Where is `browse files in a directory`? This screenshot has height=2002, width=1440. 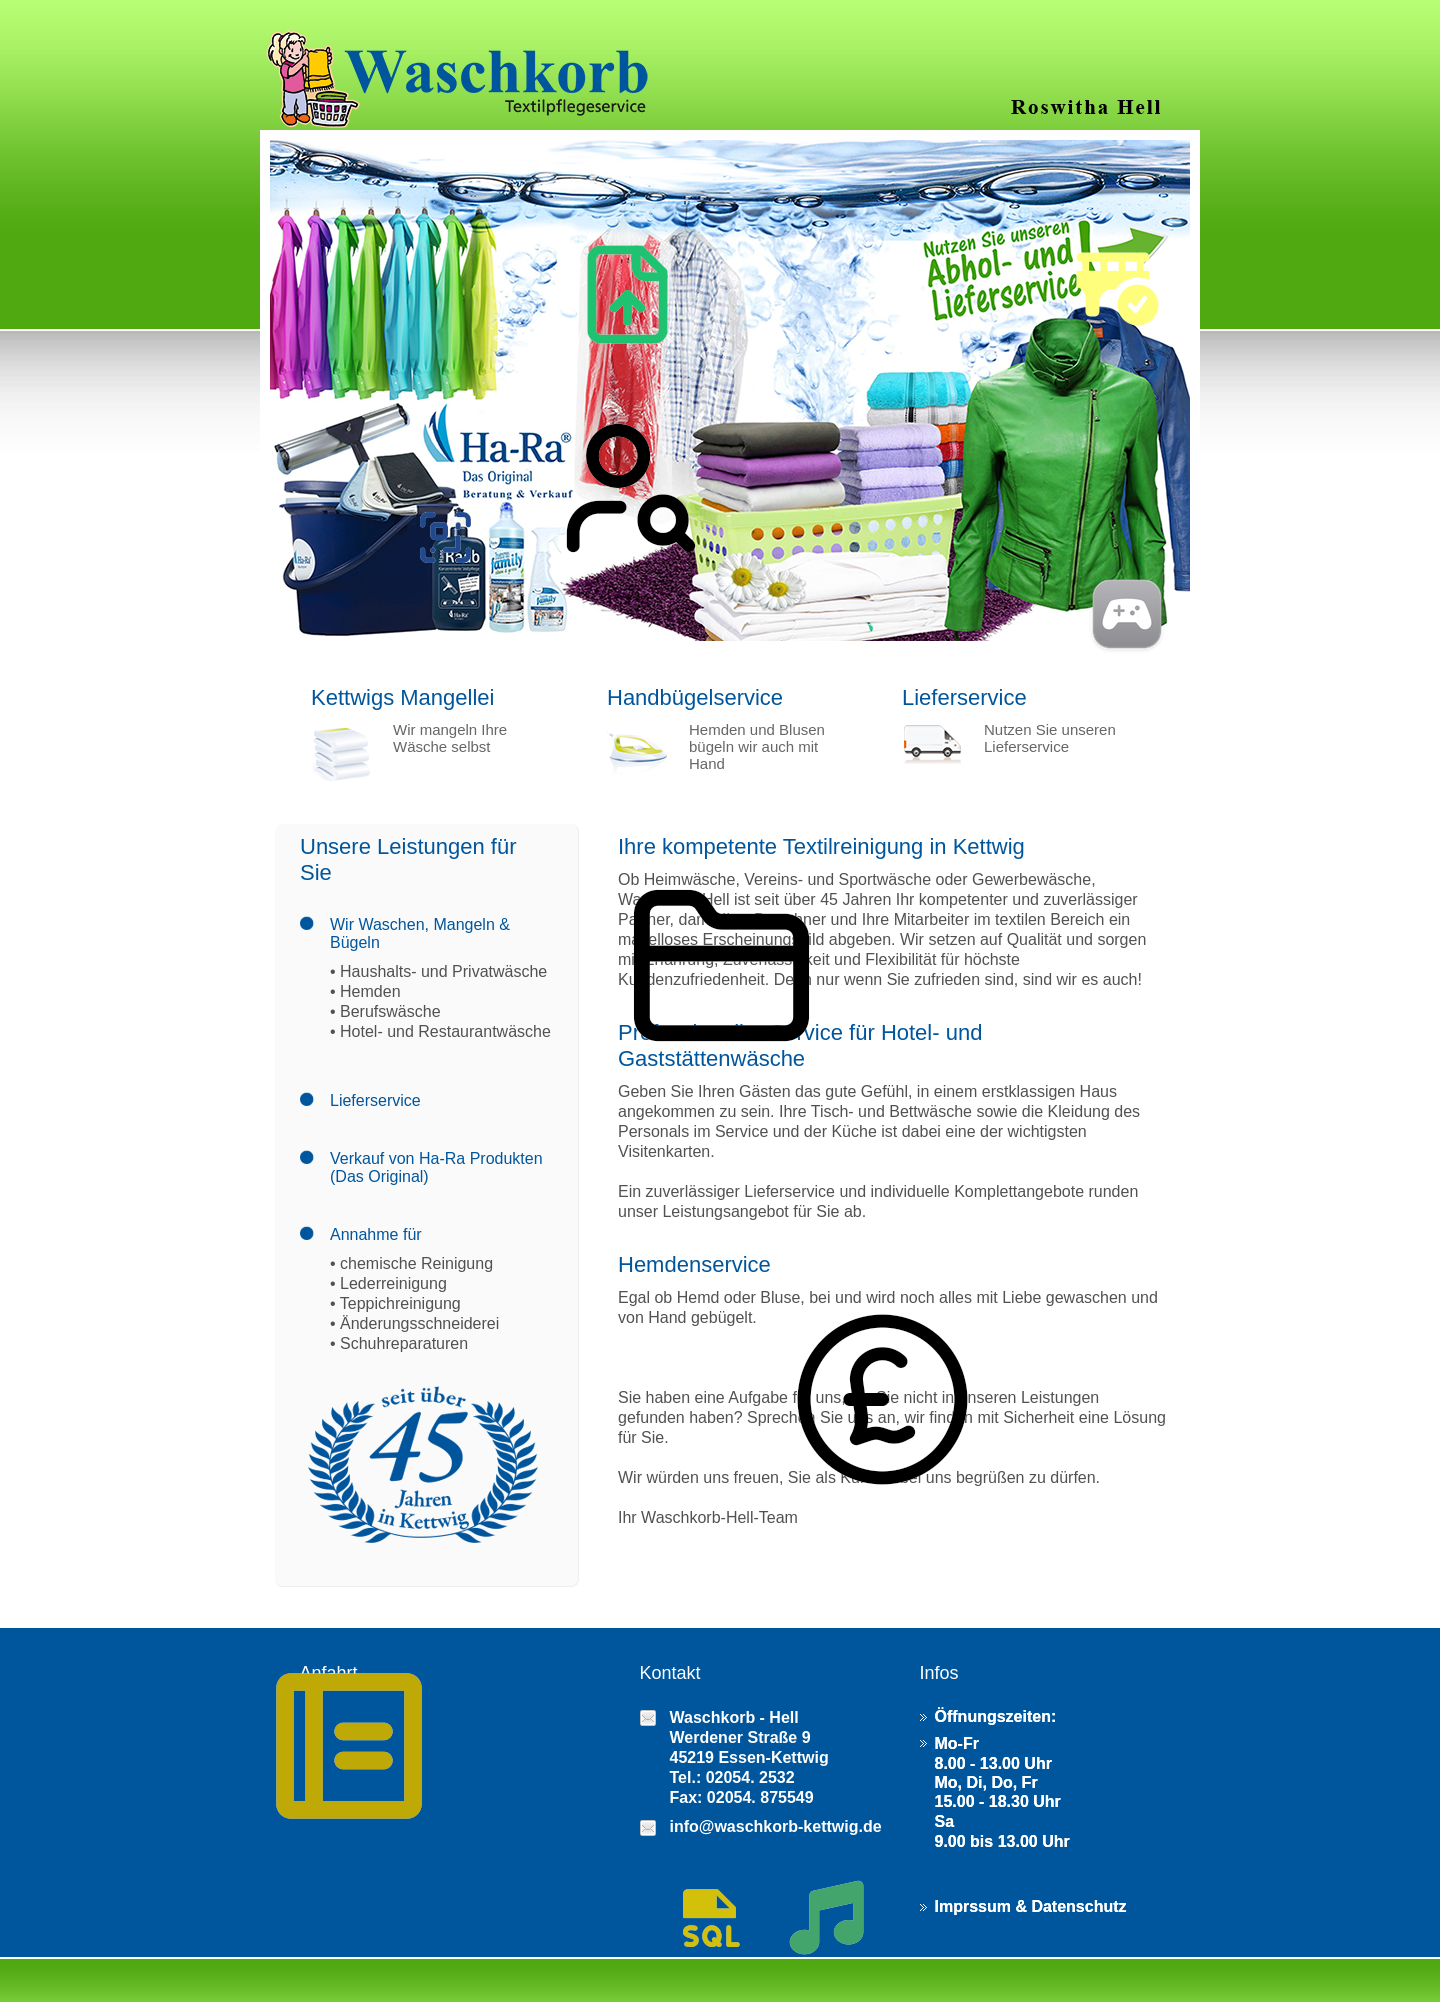
browse files in a directory is located at coordinates (721, 969).